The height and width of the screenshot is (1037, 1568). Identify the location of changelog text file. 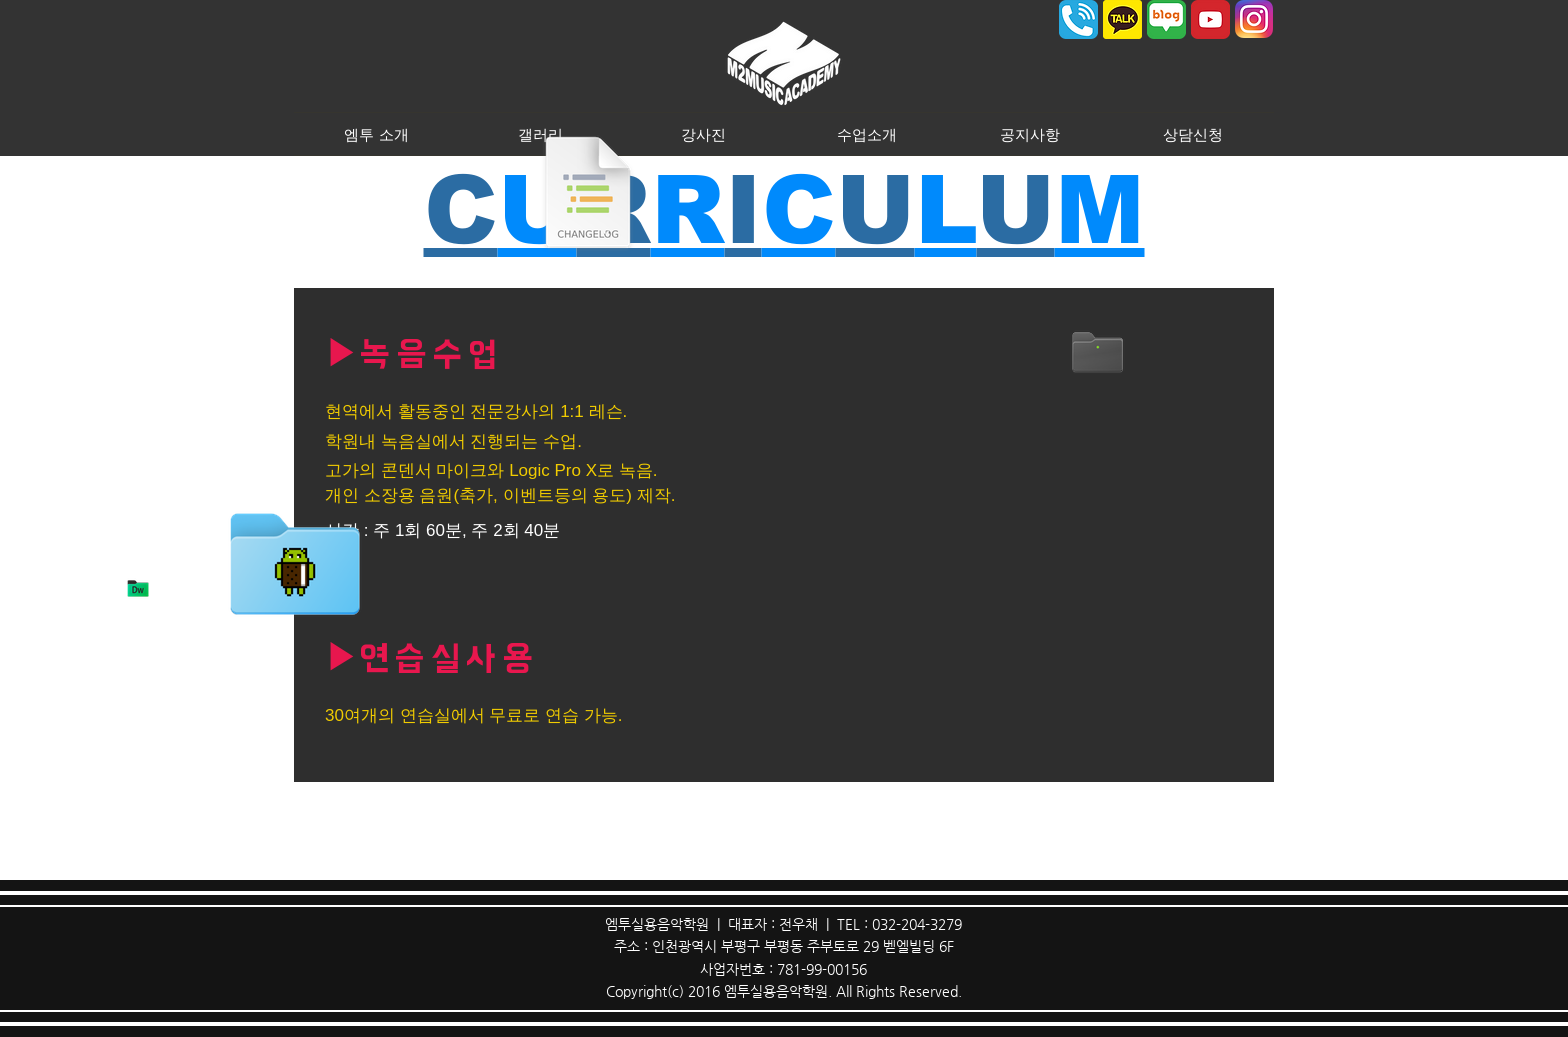
(588, 194).